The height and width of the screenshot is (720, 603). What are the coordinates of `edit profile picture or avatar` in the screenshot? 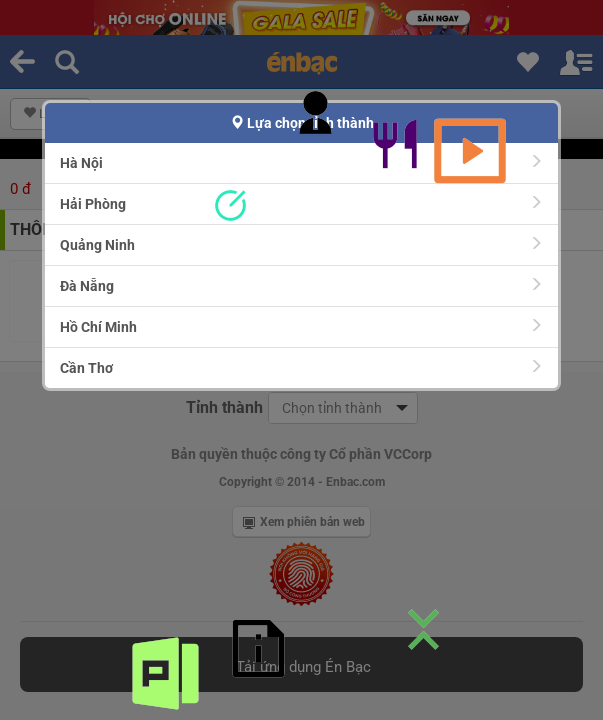 It's located at (230, 205).